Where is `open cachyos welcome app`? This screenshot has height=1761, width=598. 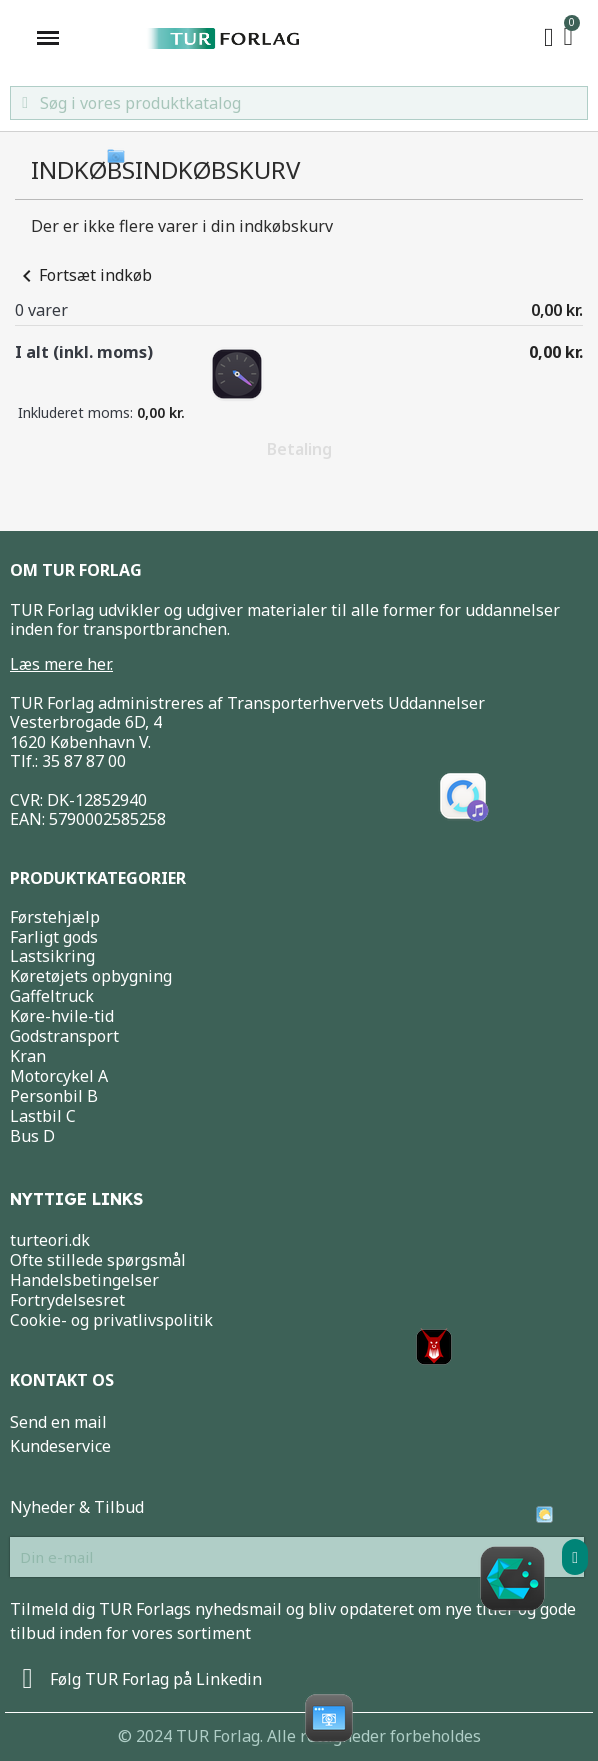 open cachyos welcome app is located at coordinates (512, 1578).